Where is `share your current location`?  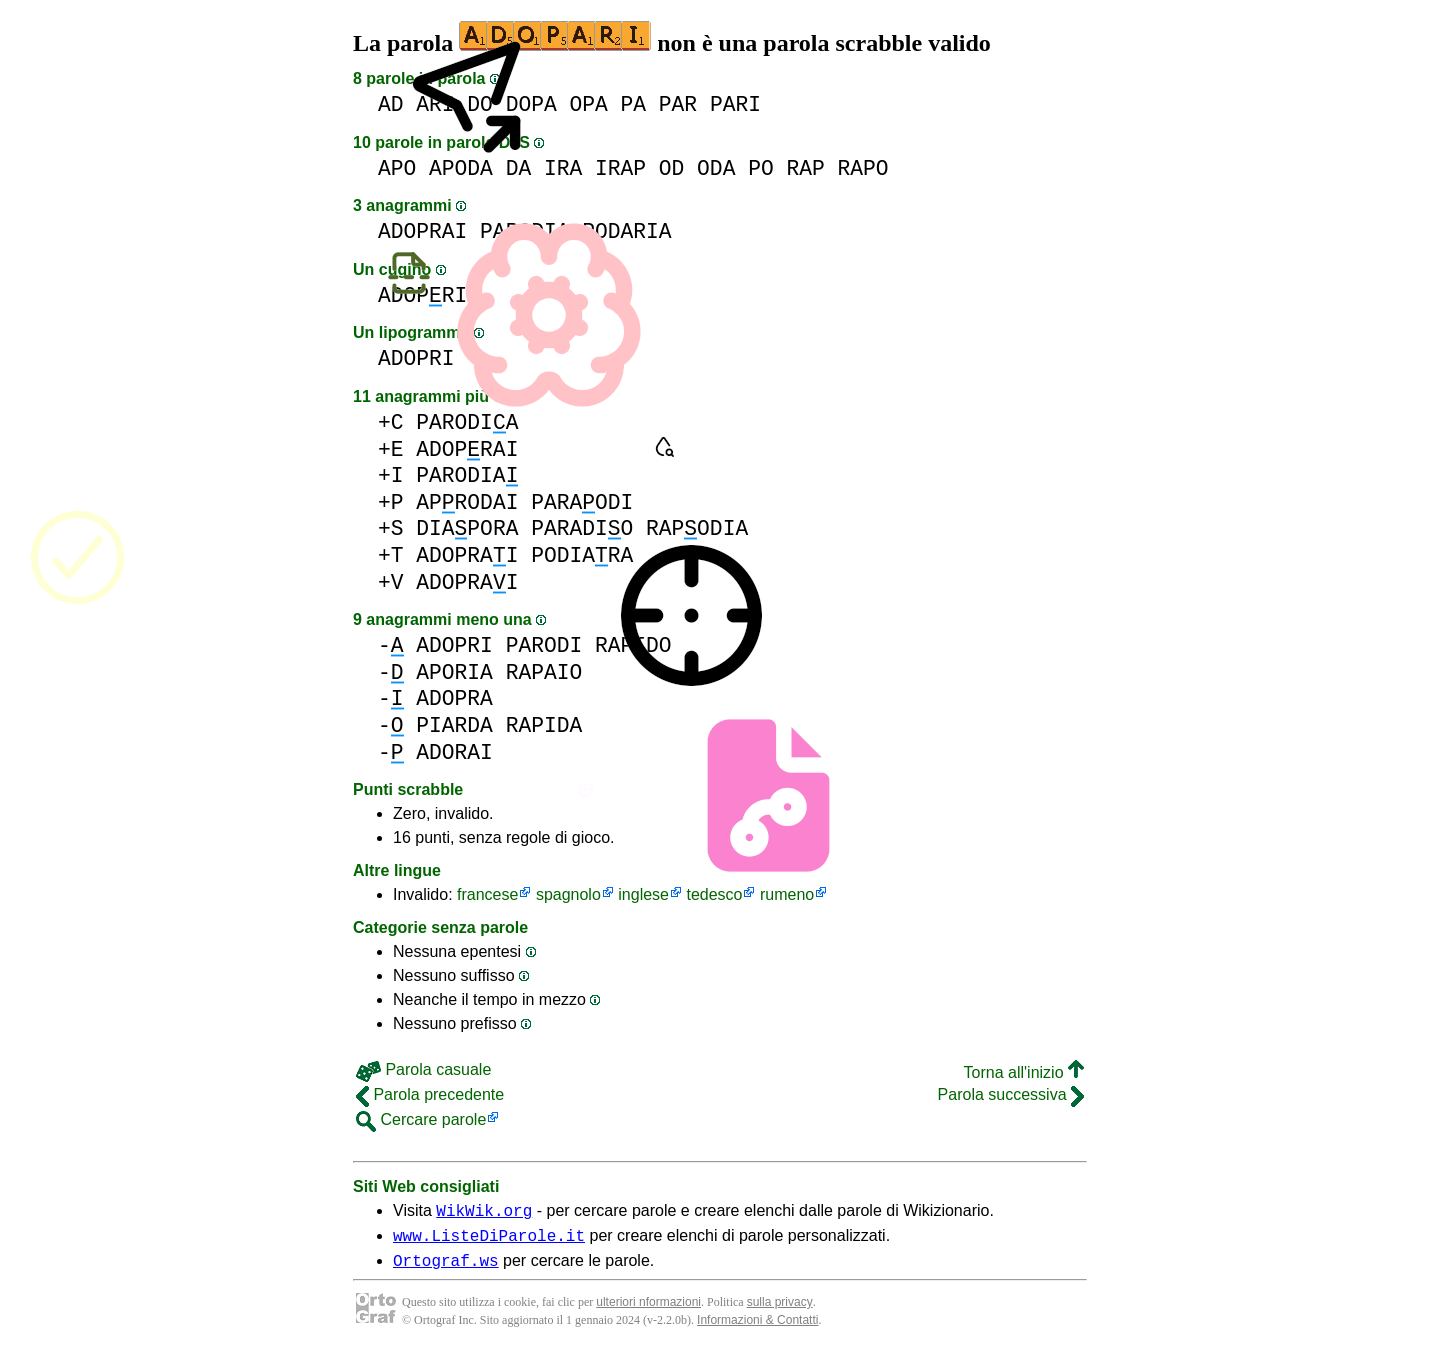
share your current location is located at coordinates (467, 94).